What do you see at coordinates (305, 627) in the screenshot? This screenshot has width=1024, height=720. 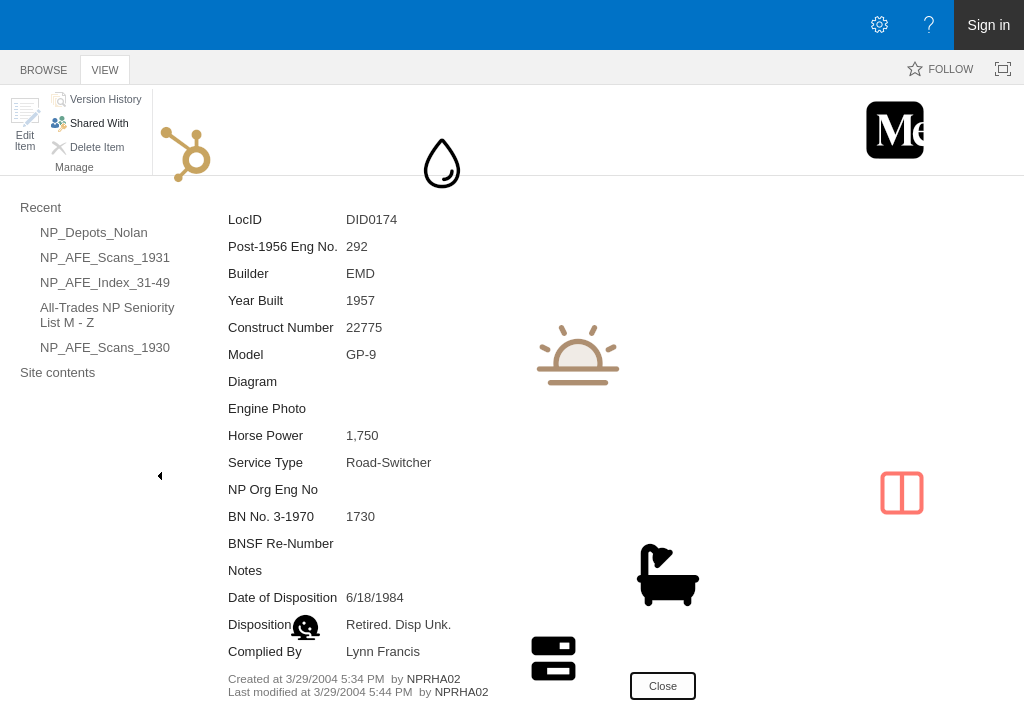 I see `indicates something is overwhelmed or struggling` at bounding box center [305, 627].